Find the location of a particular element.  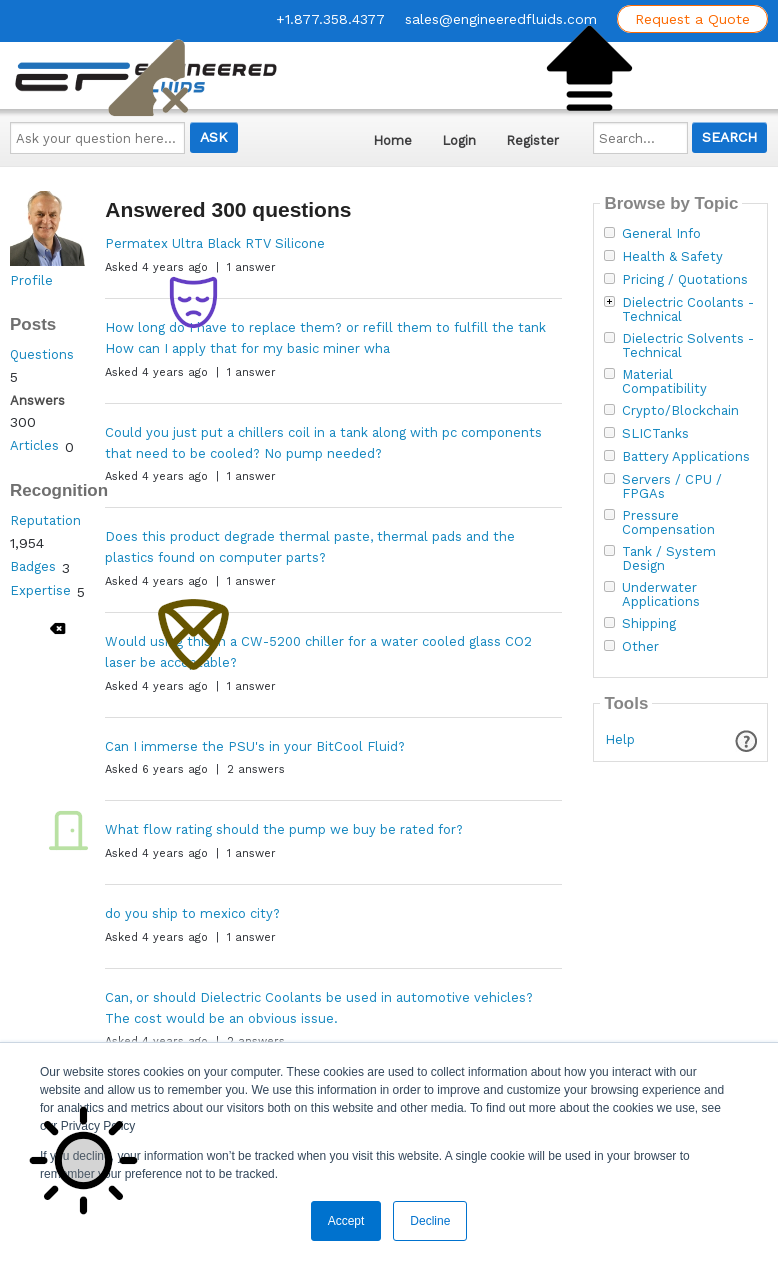

exit or log out of the application is located at coordinates (68, 830).